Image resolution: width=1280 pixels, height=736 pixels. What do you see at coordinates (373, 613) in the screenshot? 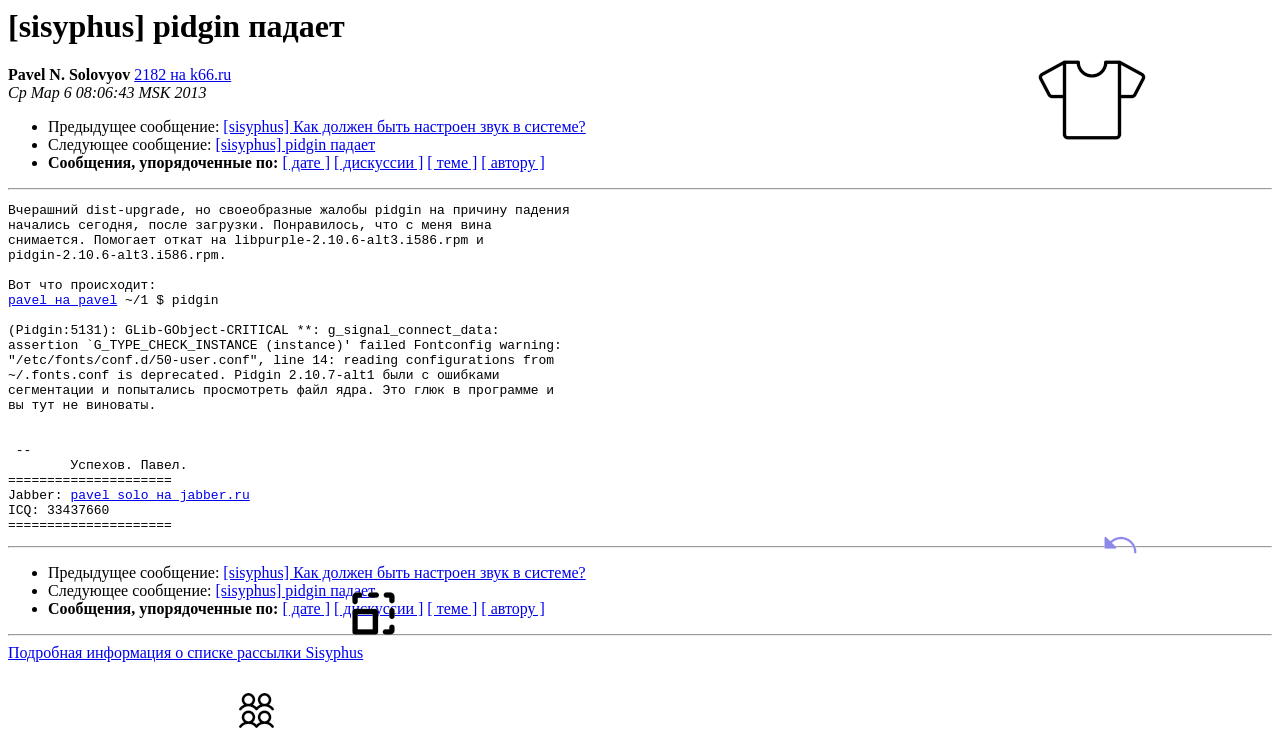
I see `resize an element or window` at bounding box center [373, 613].